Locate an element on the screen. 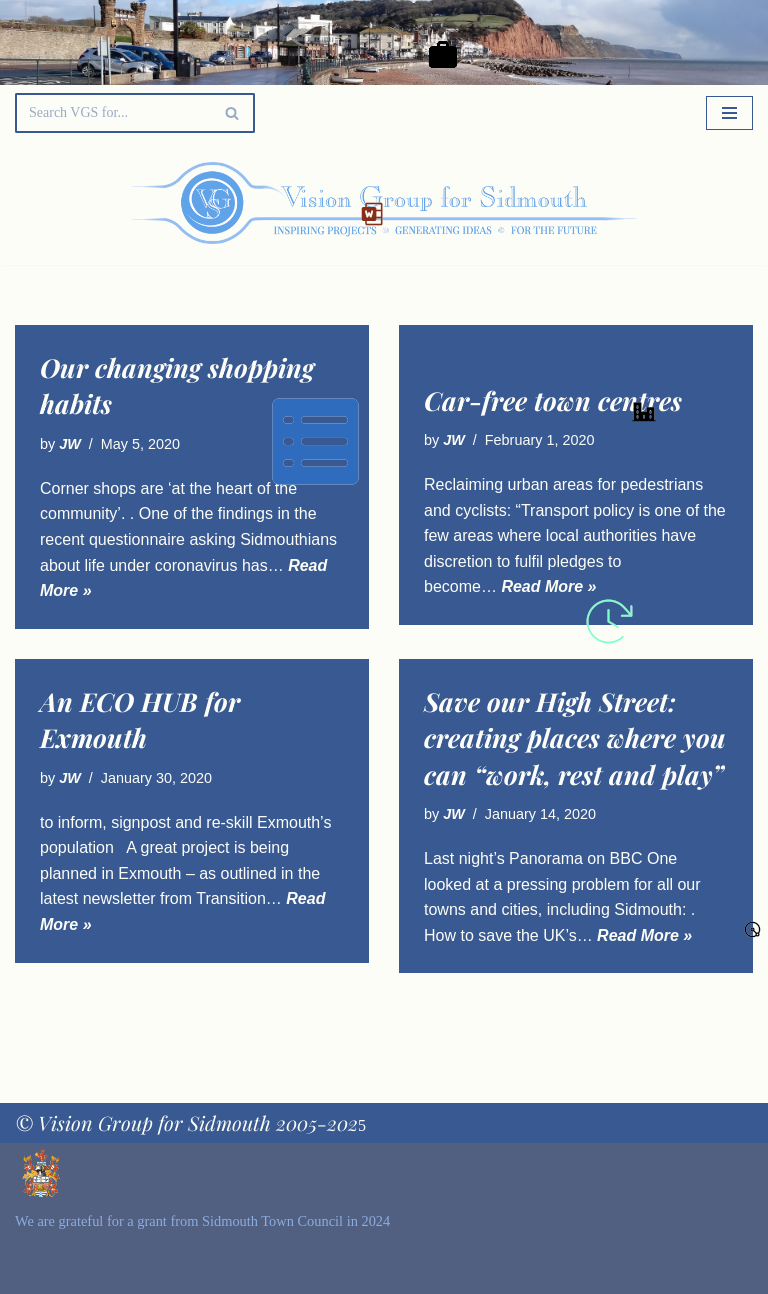  view list of items is located at coordinates (315, 441).